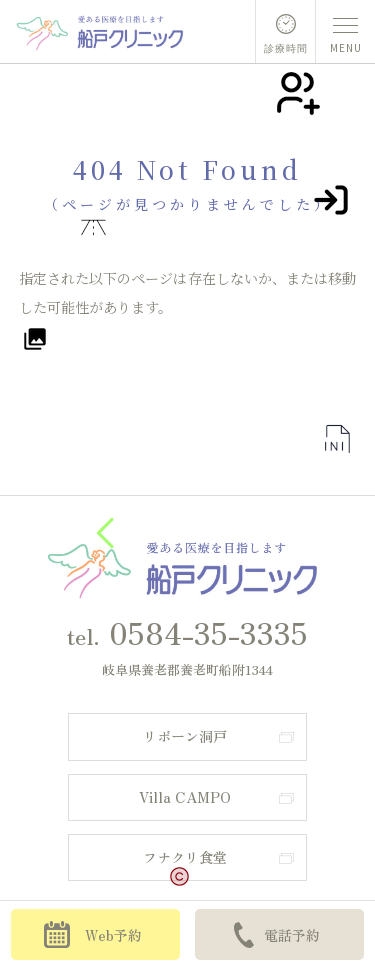 The image size is (375, 968). What do you see at coordinates (35, 339) in the screenshot?
I see `view photo collections or albums` at bounding box center [35, 339].